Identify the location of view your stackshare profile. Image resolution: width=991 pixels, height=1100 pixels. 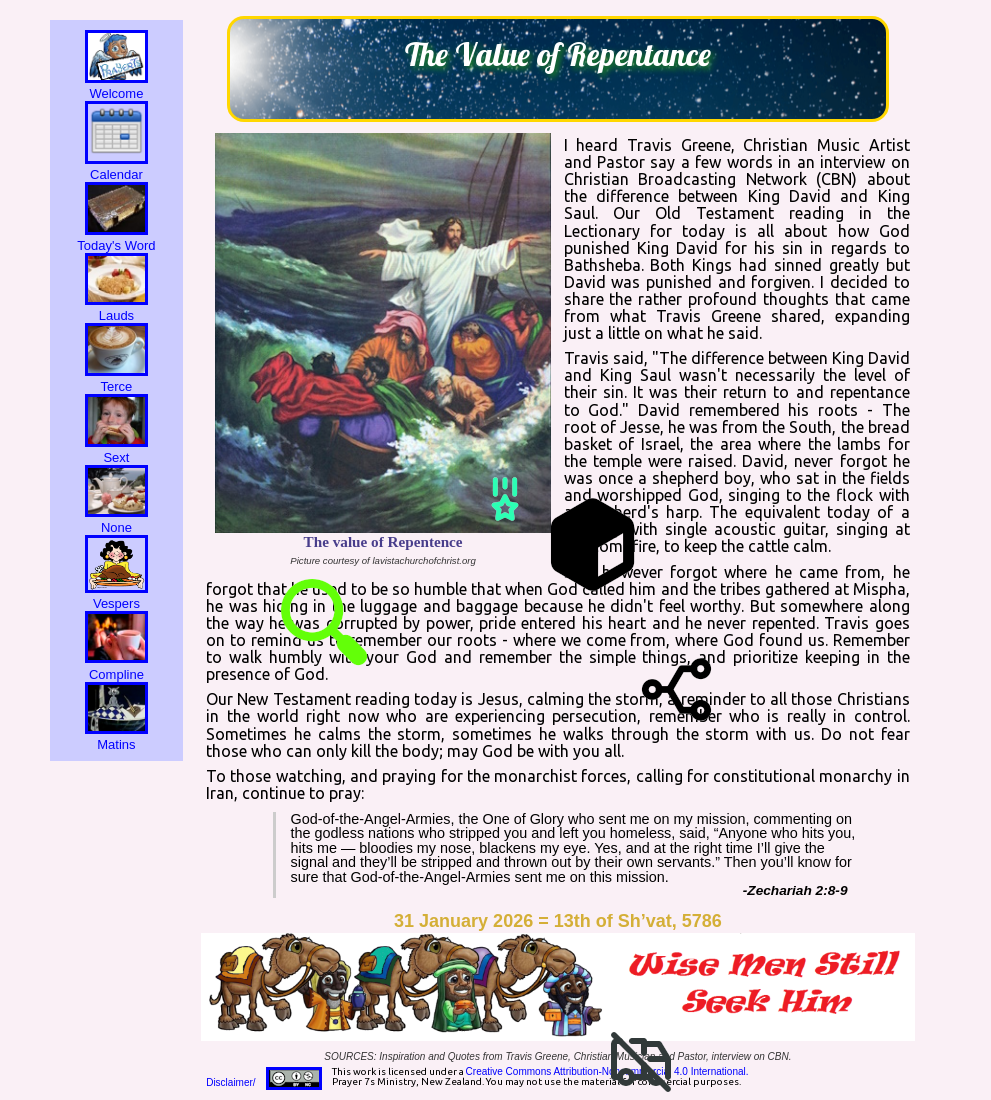
(676, 689).